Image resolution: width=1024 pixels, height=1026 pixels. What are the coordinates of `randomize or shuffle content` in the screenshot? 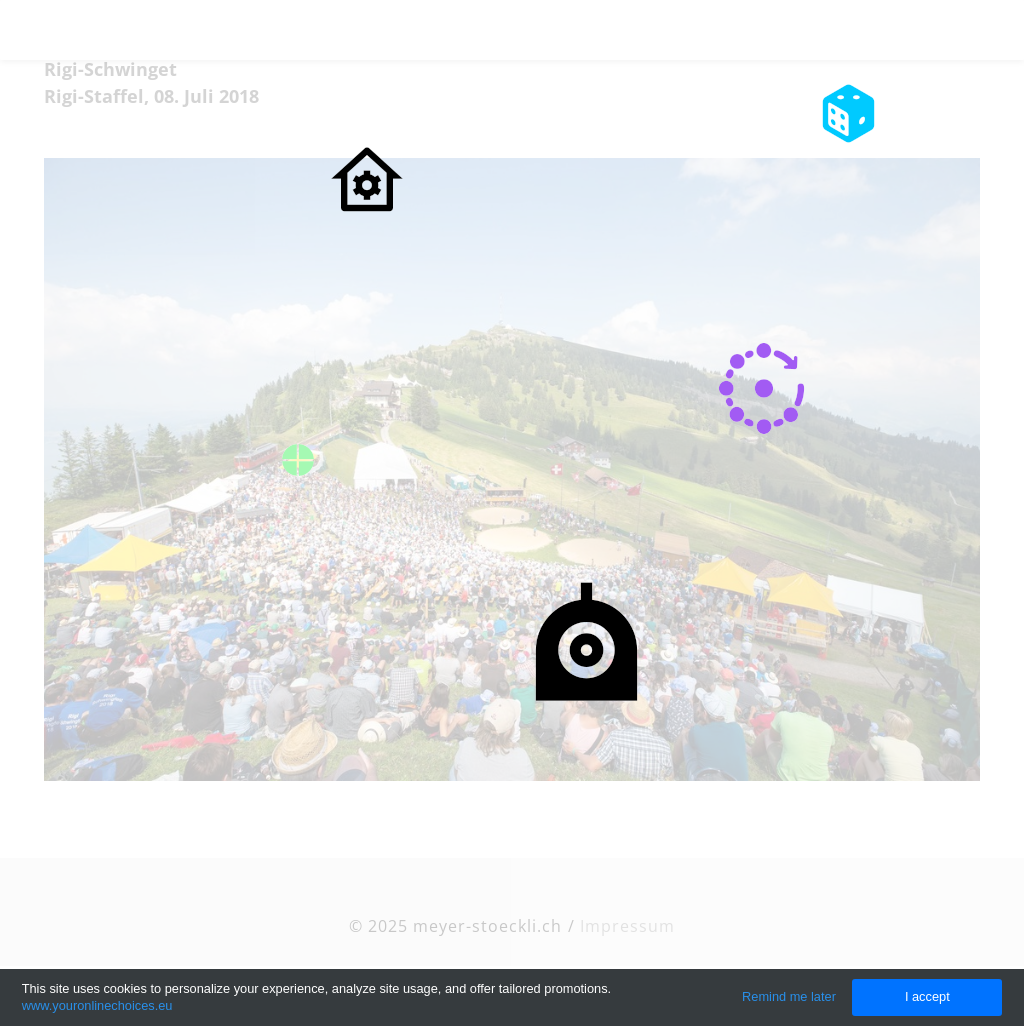 It's located at (848, 113).